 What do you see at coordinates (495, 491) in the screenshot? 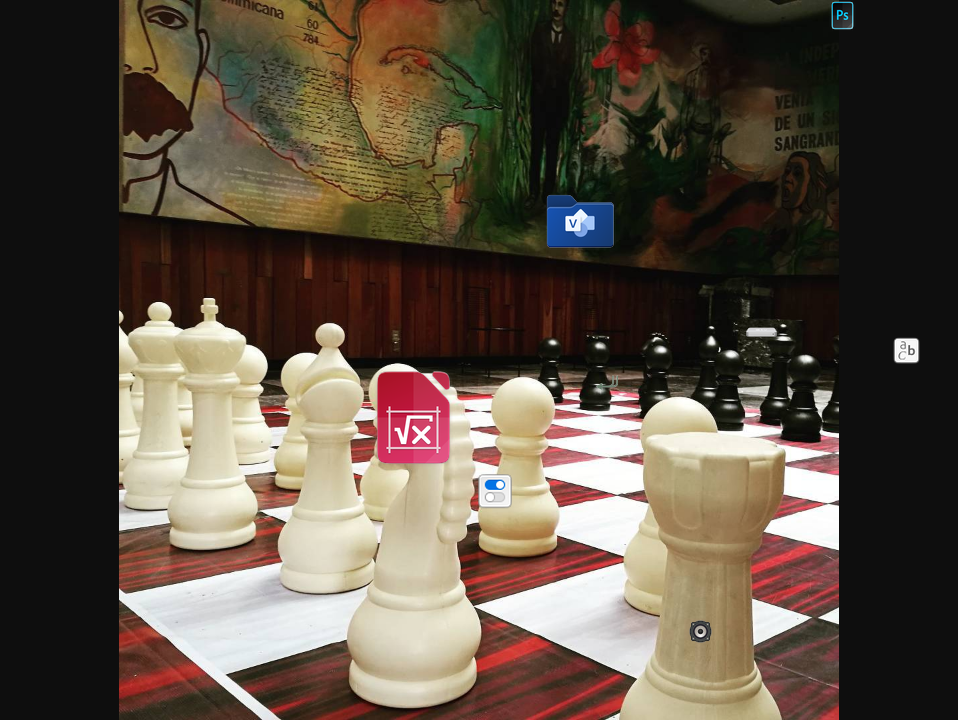
I see `open unity tweak tool settings` at bounding box center [495, 491].